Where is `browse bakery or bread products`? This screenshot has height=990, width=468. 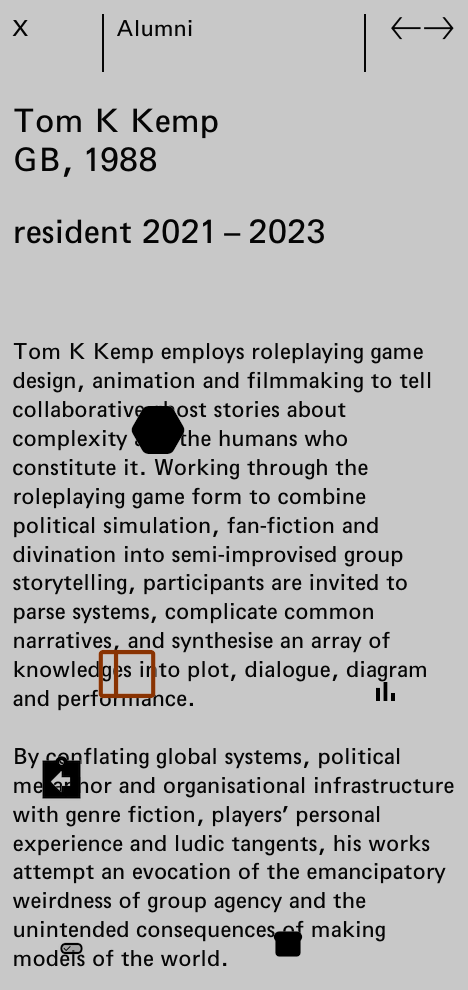 browse bakery or bread products is located at coordinates (288, 944).